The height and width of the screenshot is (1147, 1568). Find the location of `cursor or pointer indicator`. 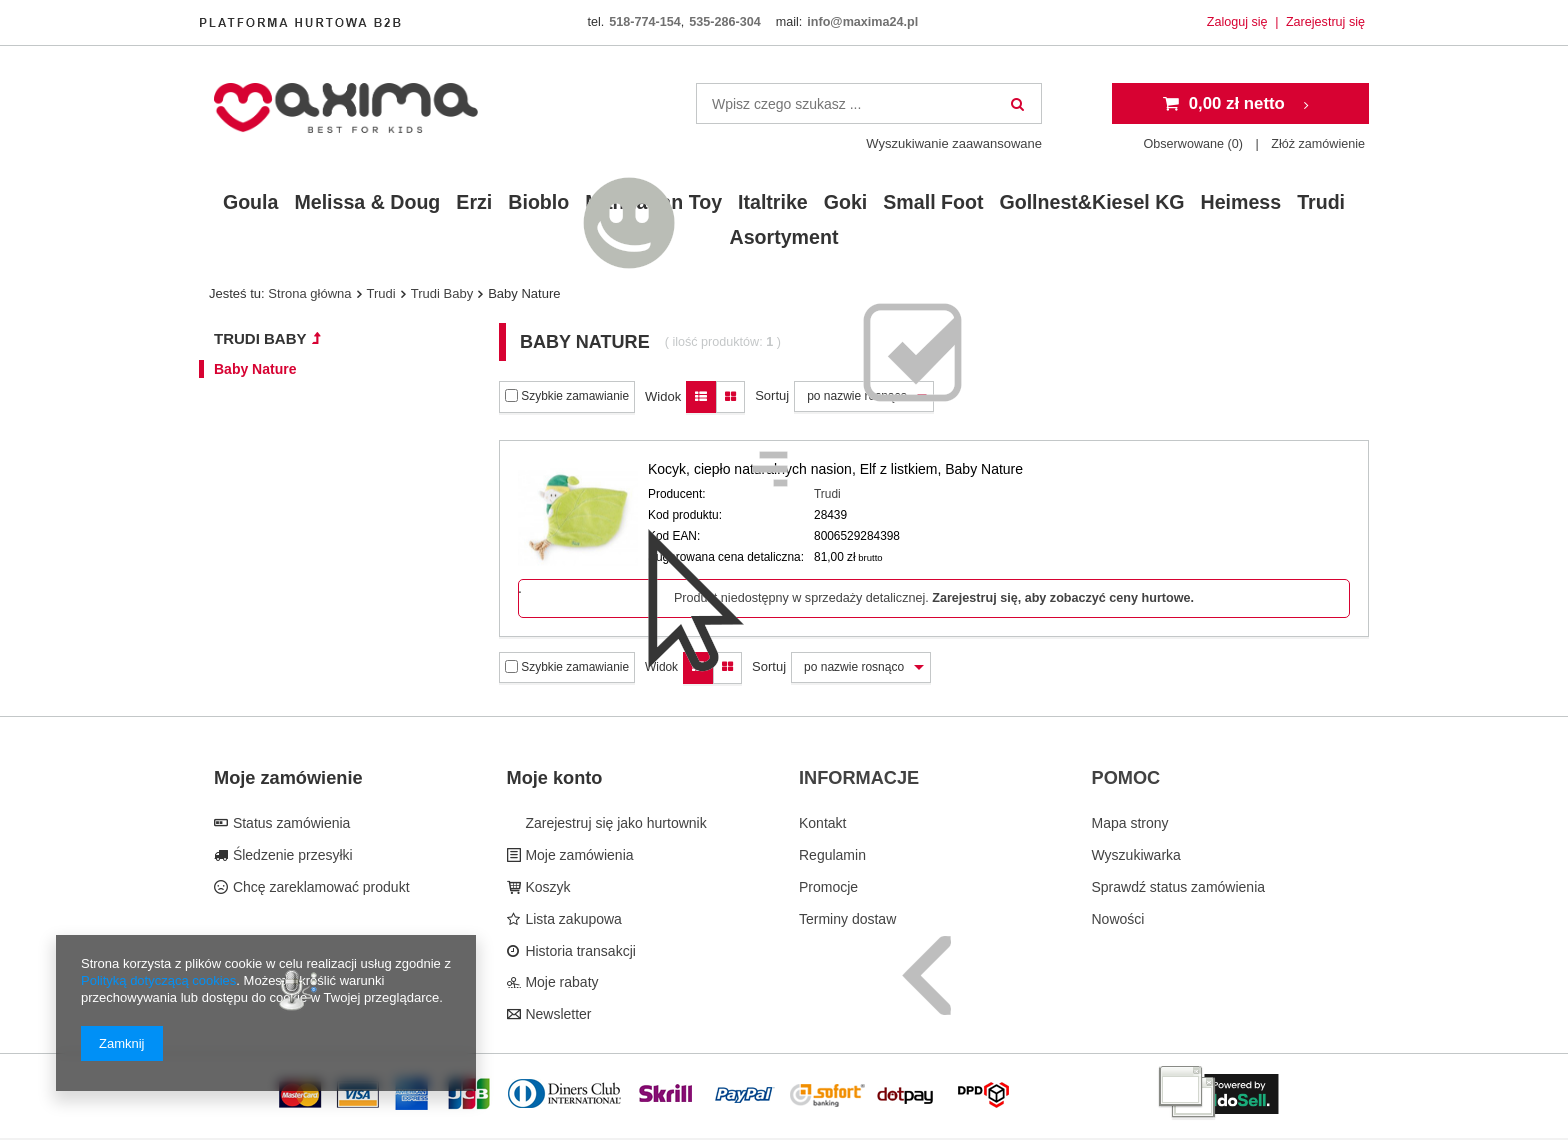

cursor or pointer indicator is located at coordinates (697, 600).